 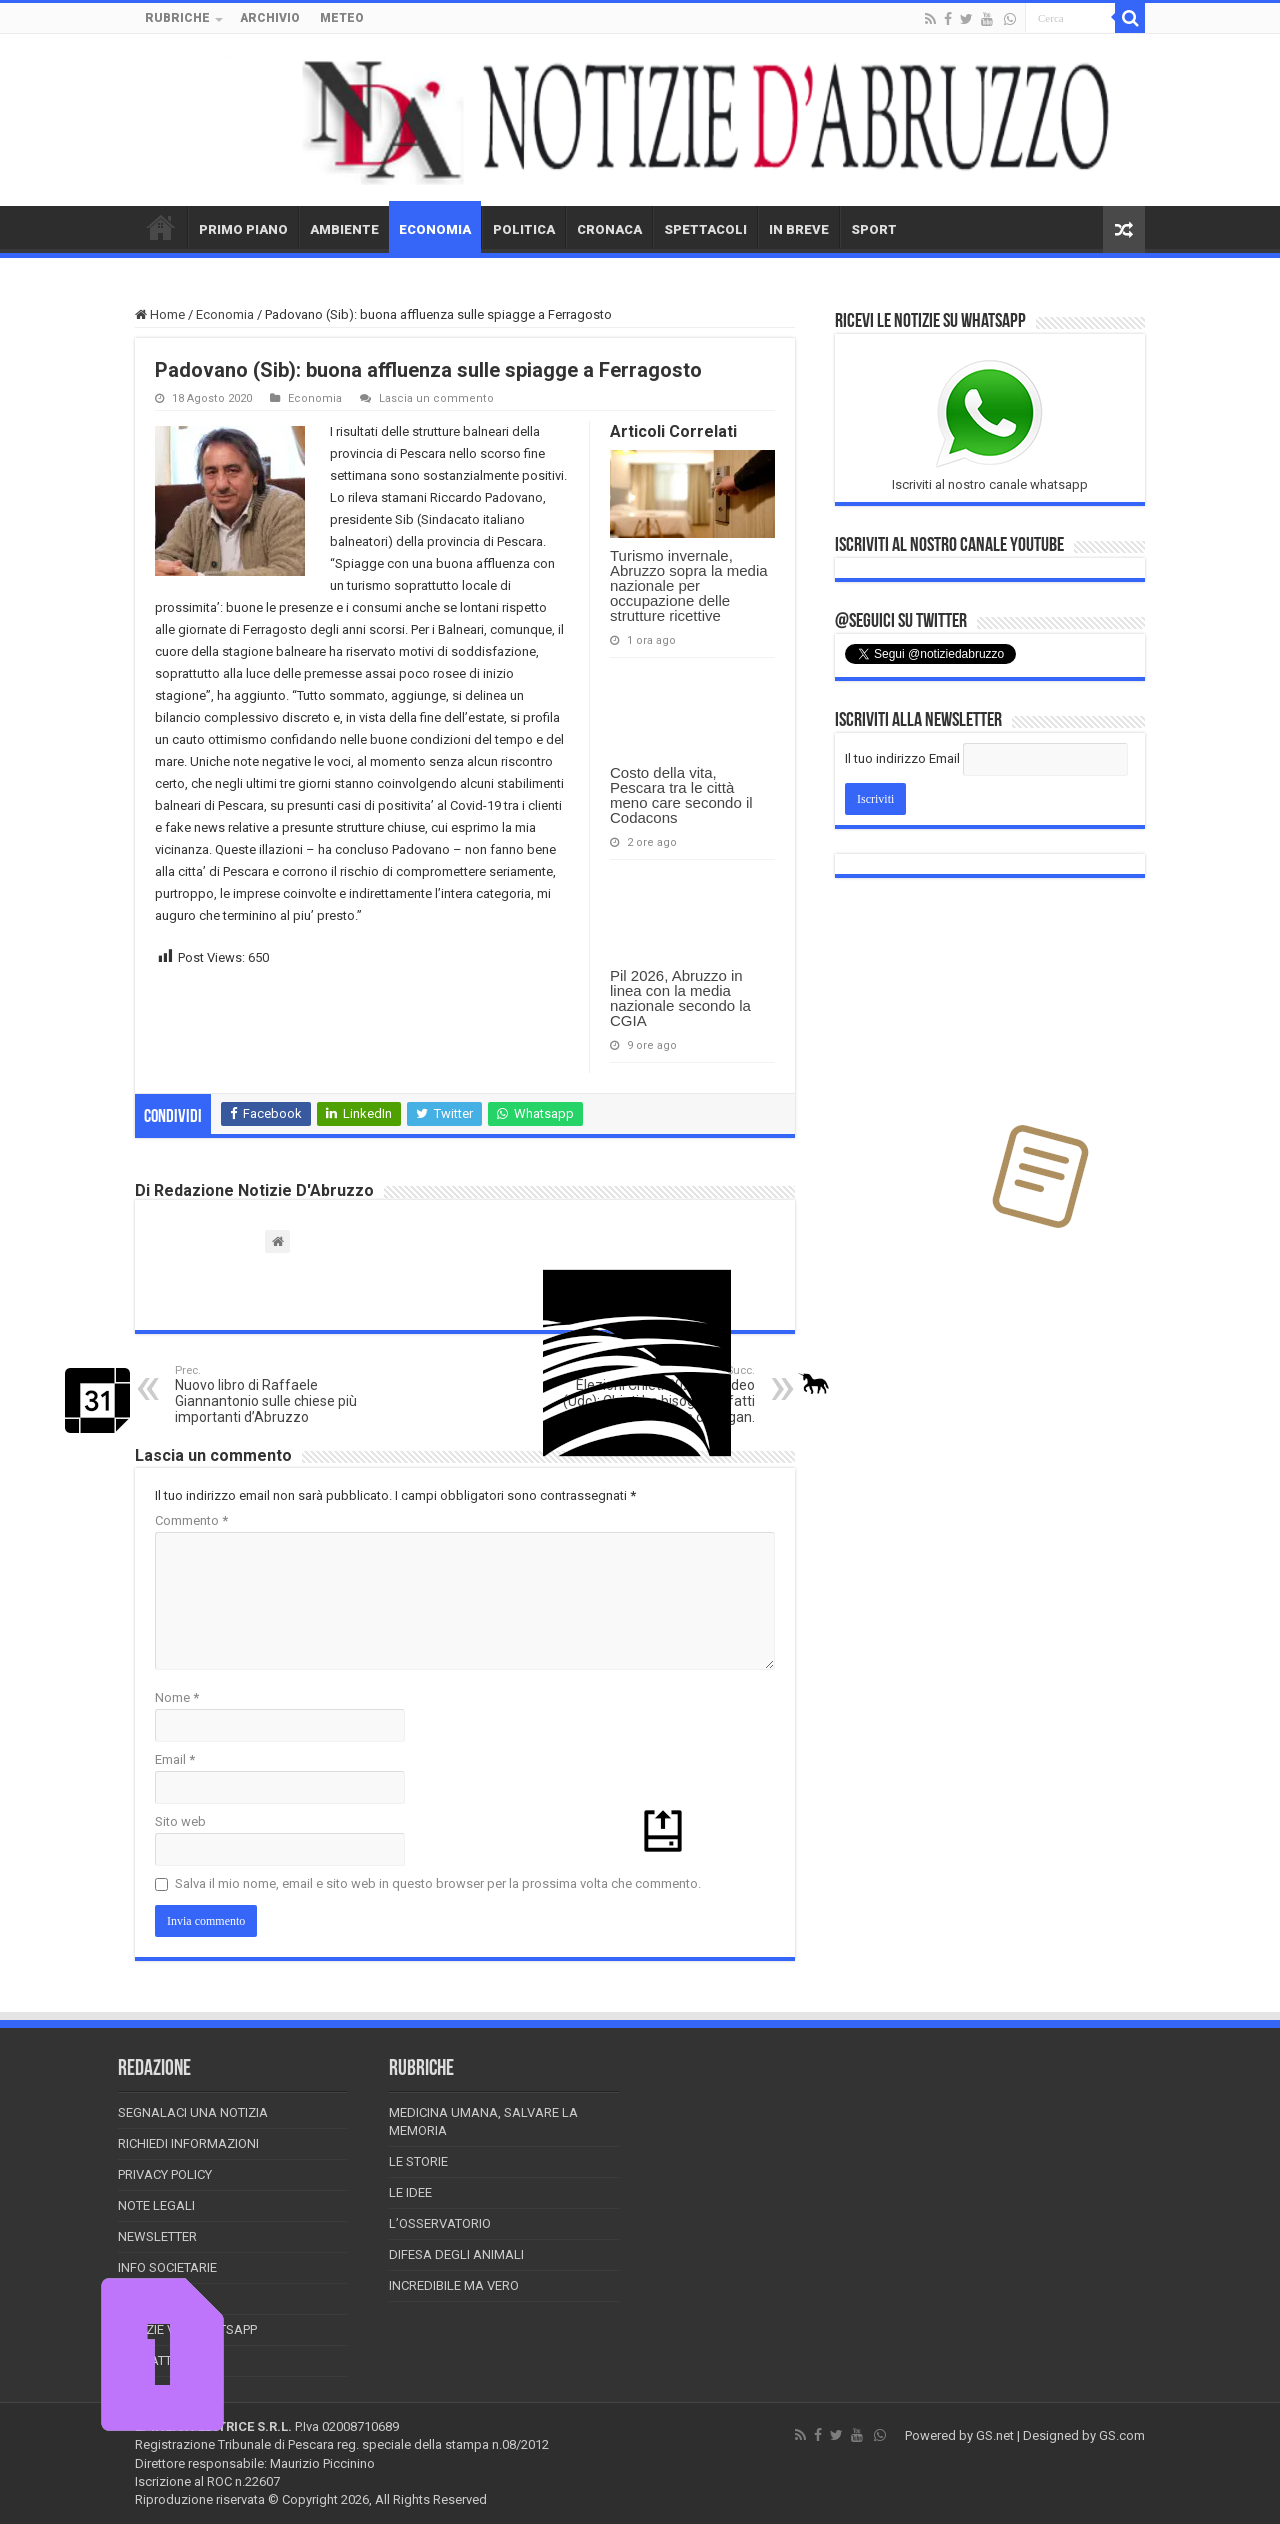 I want to click on open google calendar, so click(x=97, y=1400).